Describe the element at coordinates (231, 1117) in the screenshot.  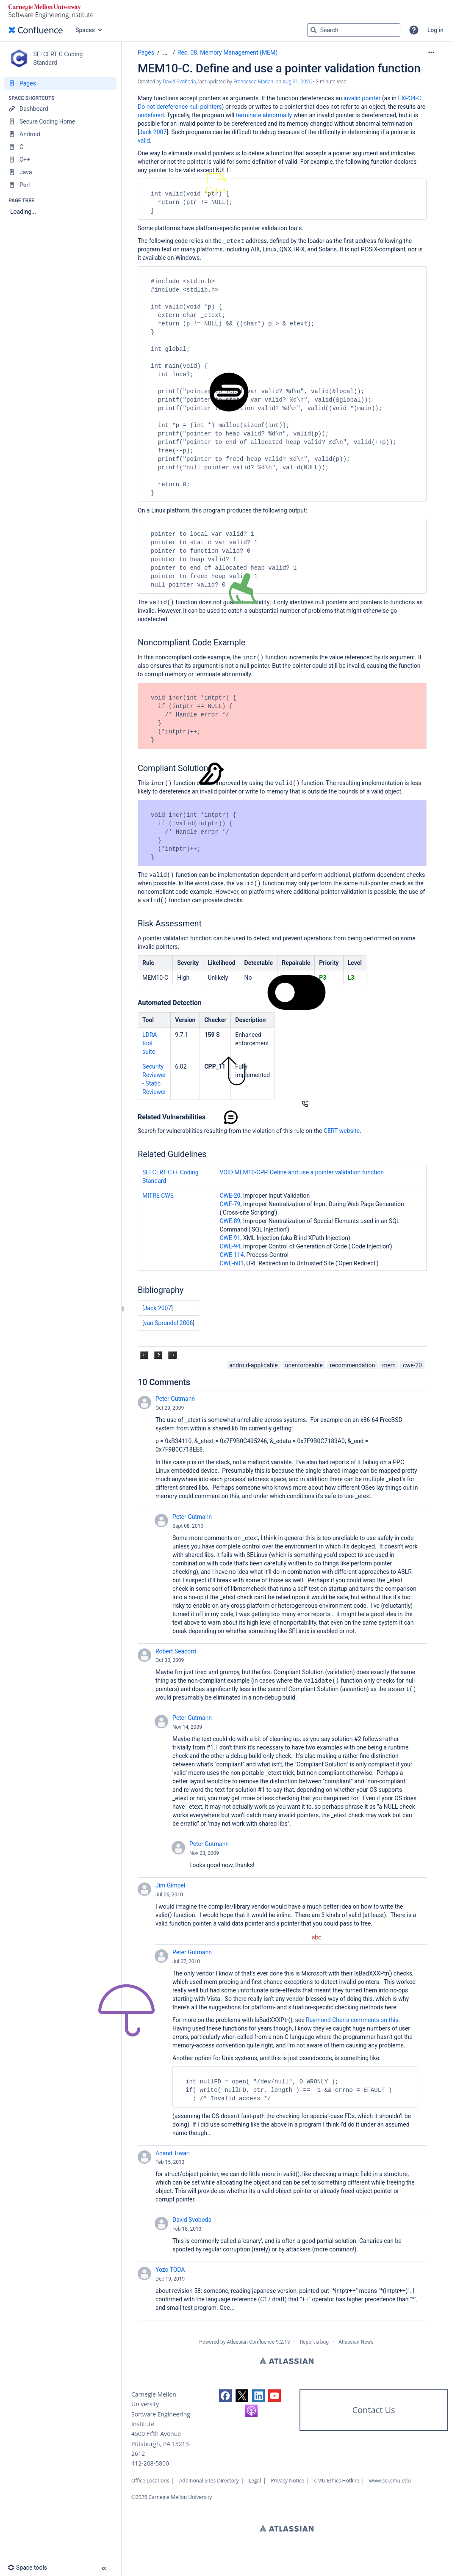
I see `open chat or messaging` at that location.